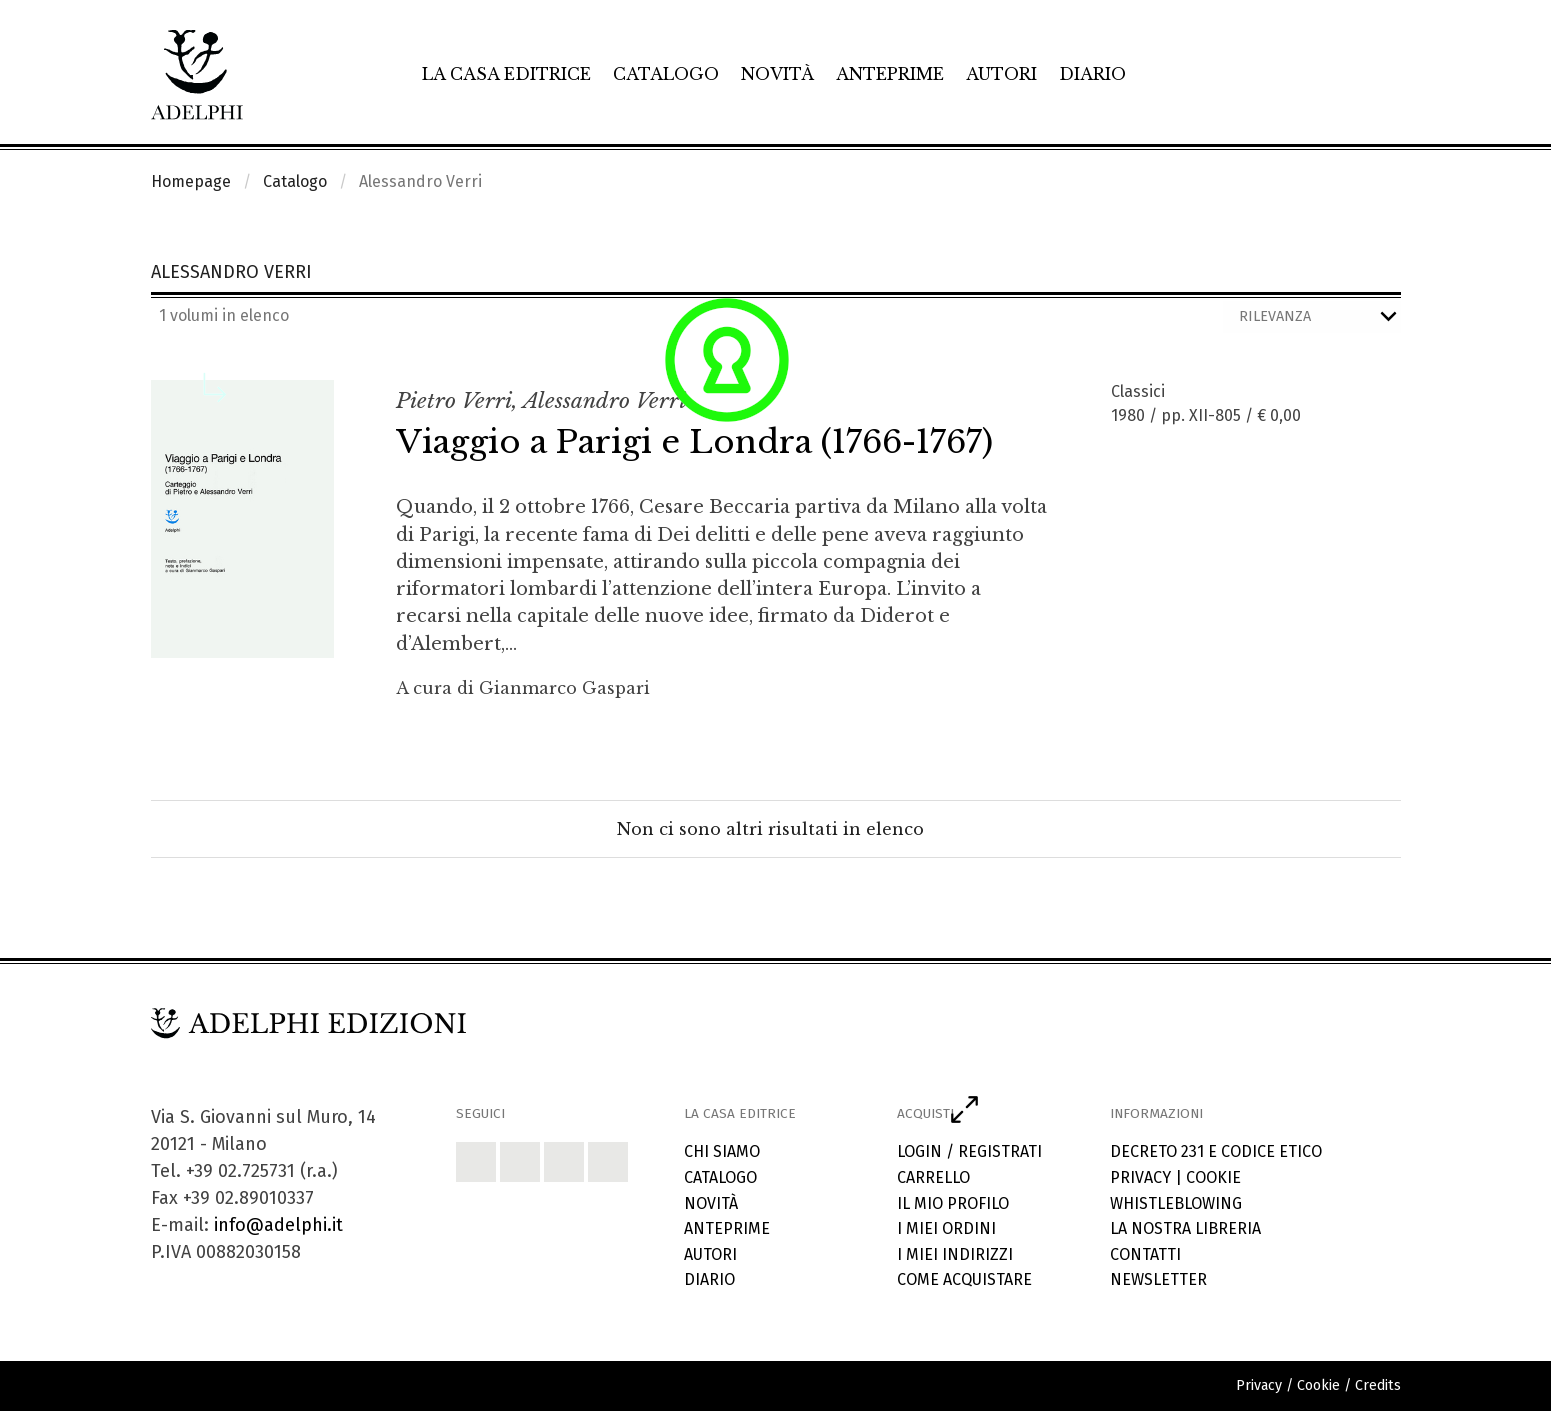 The height and width of the screenshot is (1411, 1551). What do you see at coordinates (727, 360) in the screenshot?
I see `access security or privacy settings` at bounding box center [727, 360].